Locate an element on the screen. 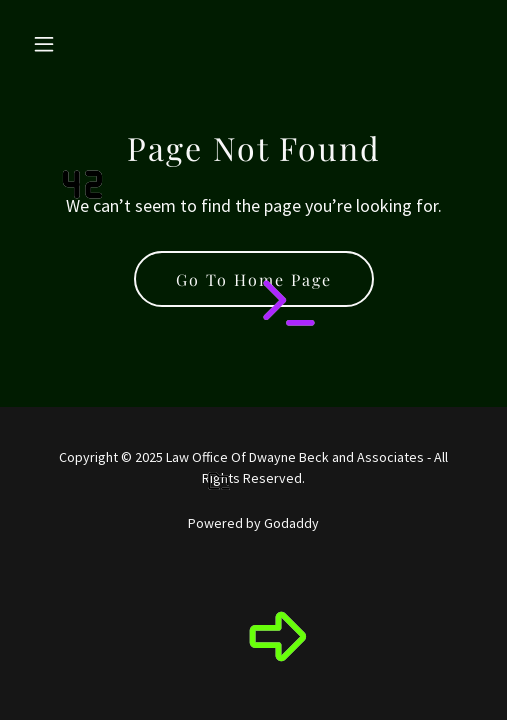 The height and width of the screenshot is (720, 507). displays the number 42 as a label or count indicator is located at coordinates (82, 184).